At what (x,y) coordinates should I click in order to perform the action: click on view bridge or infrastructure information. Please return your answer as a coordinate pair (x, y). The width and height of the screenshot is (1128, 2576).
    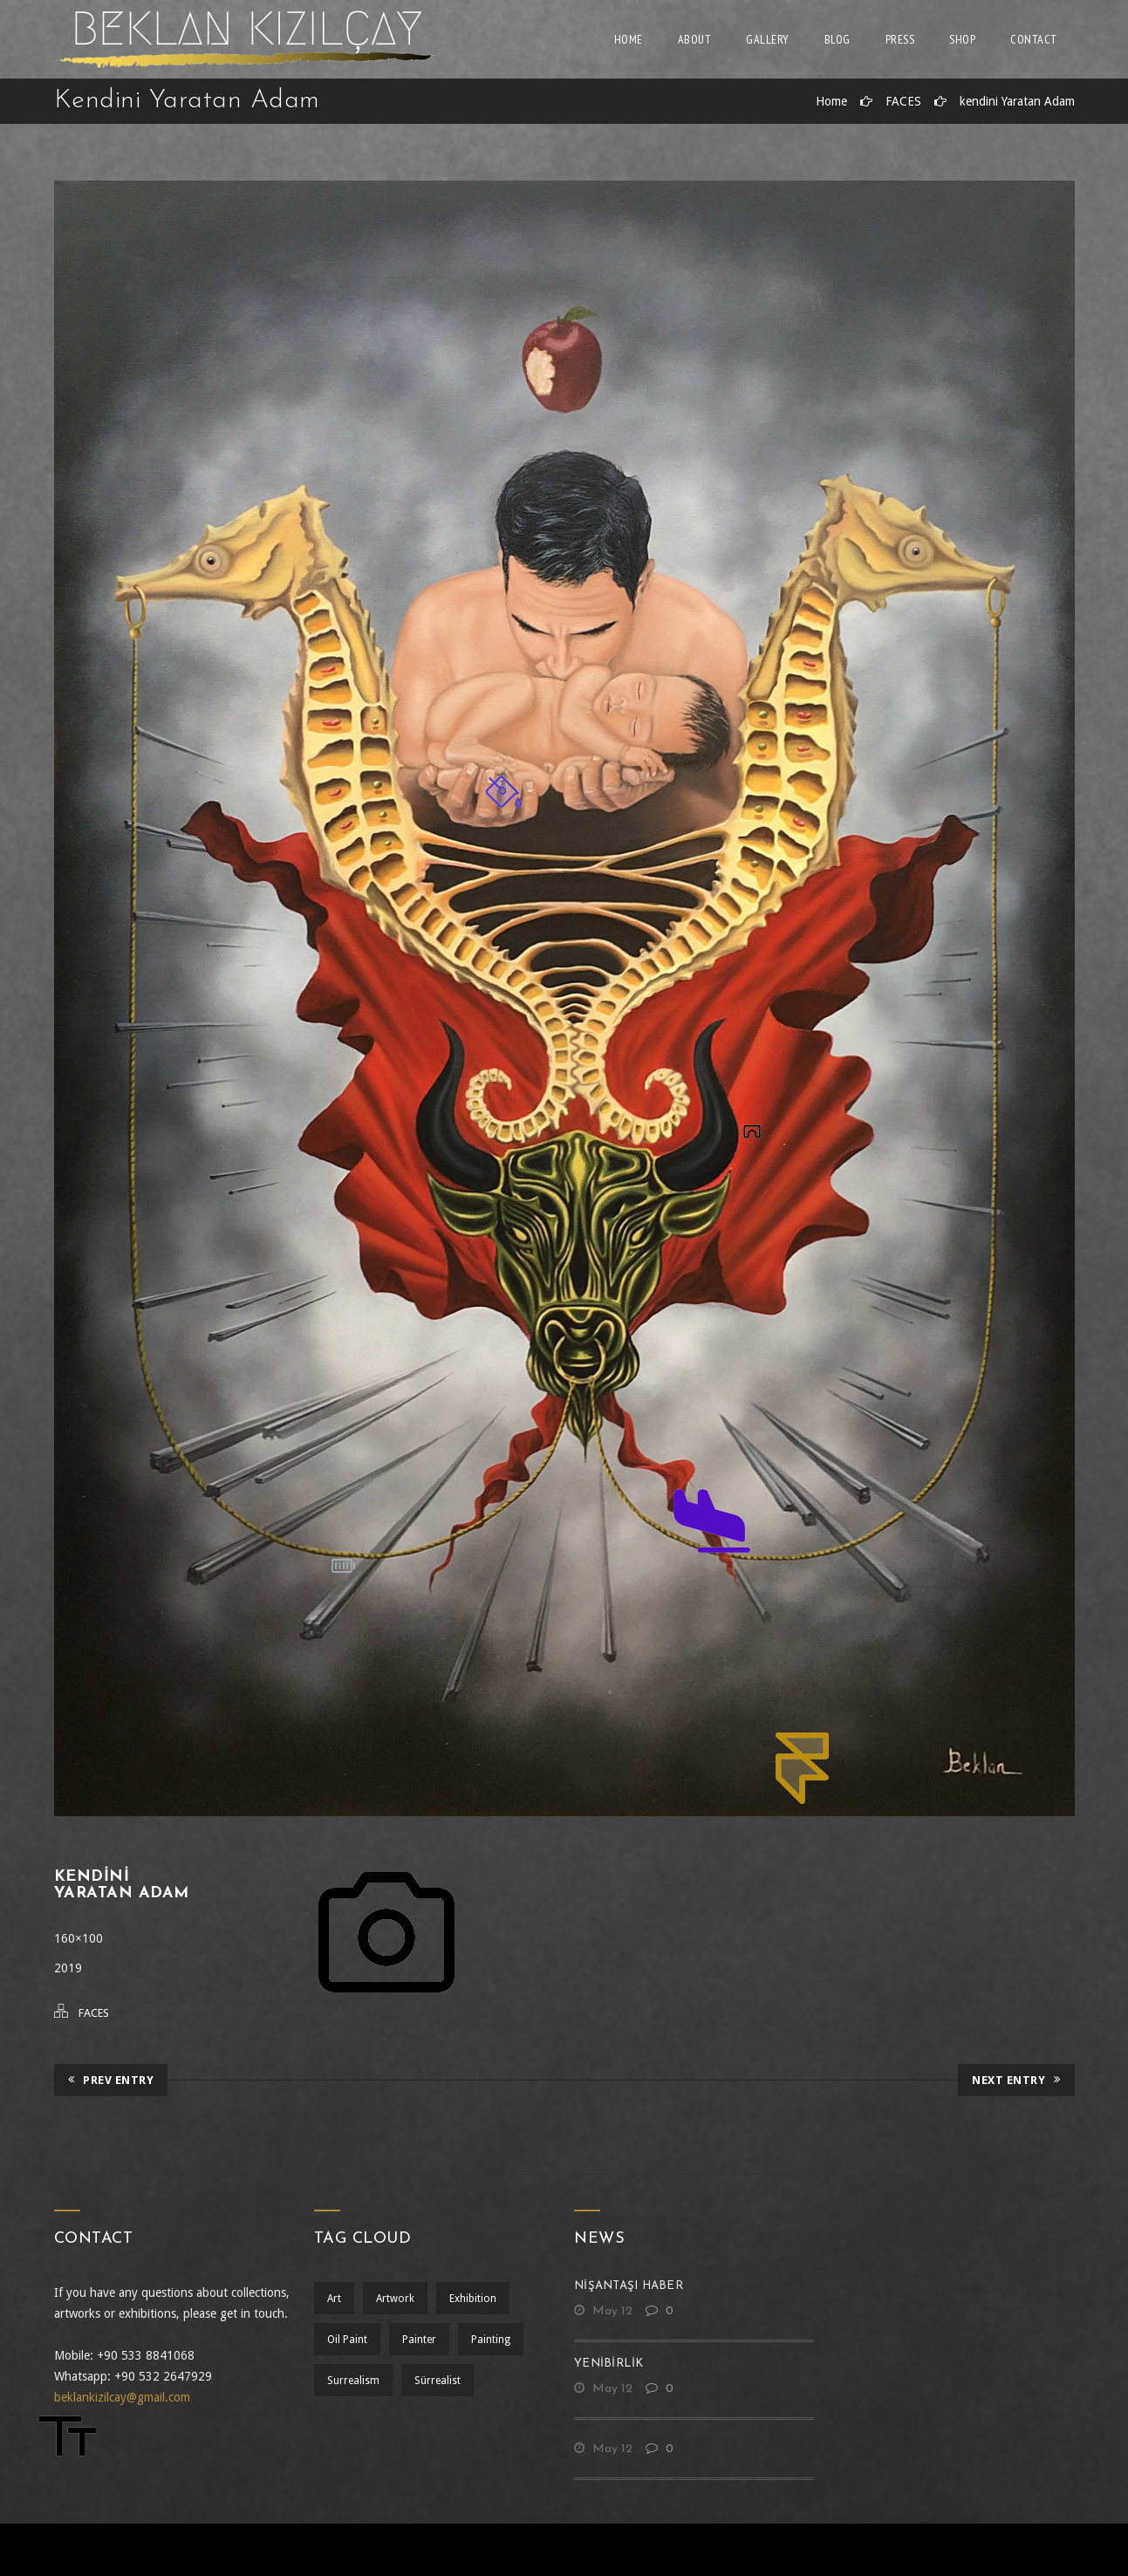
    Looking at the image, I should click on (752, 1131).